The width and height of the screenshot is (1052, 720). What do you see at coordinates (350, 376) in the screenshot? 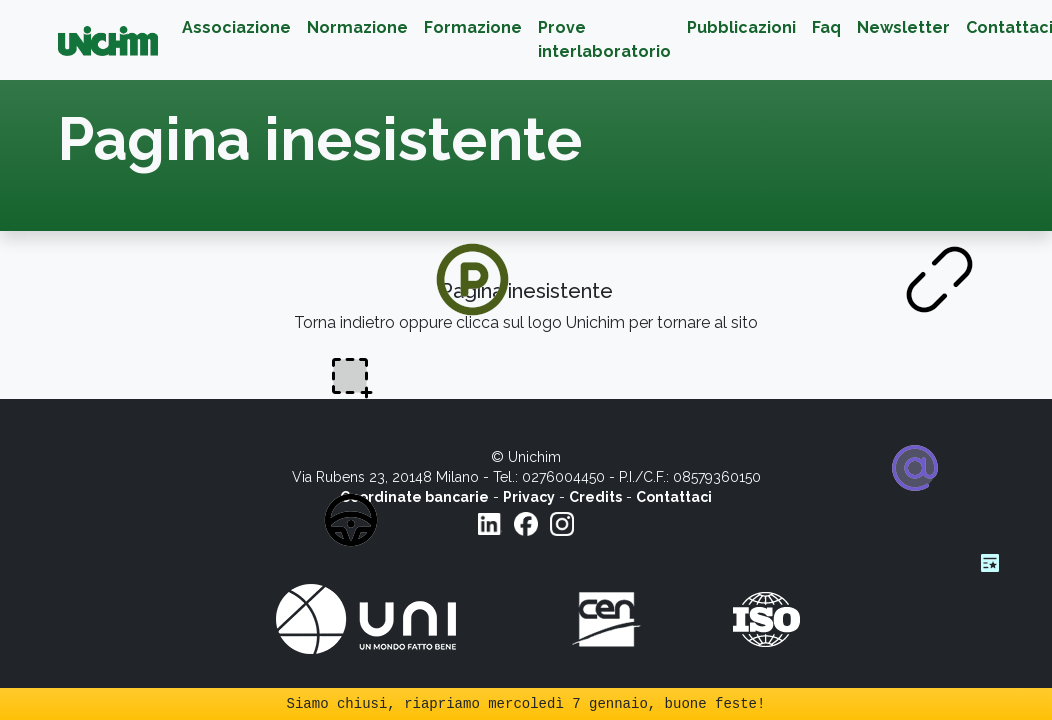
I see `add to current selection` at bounding box center [350, 376].